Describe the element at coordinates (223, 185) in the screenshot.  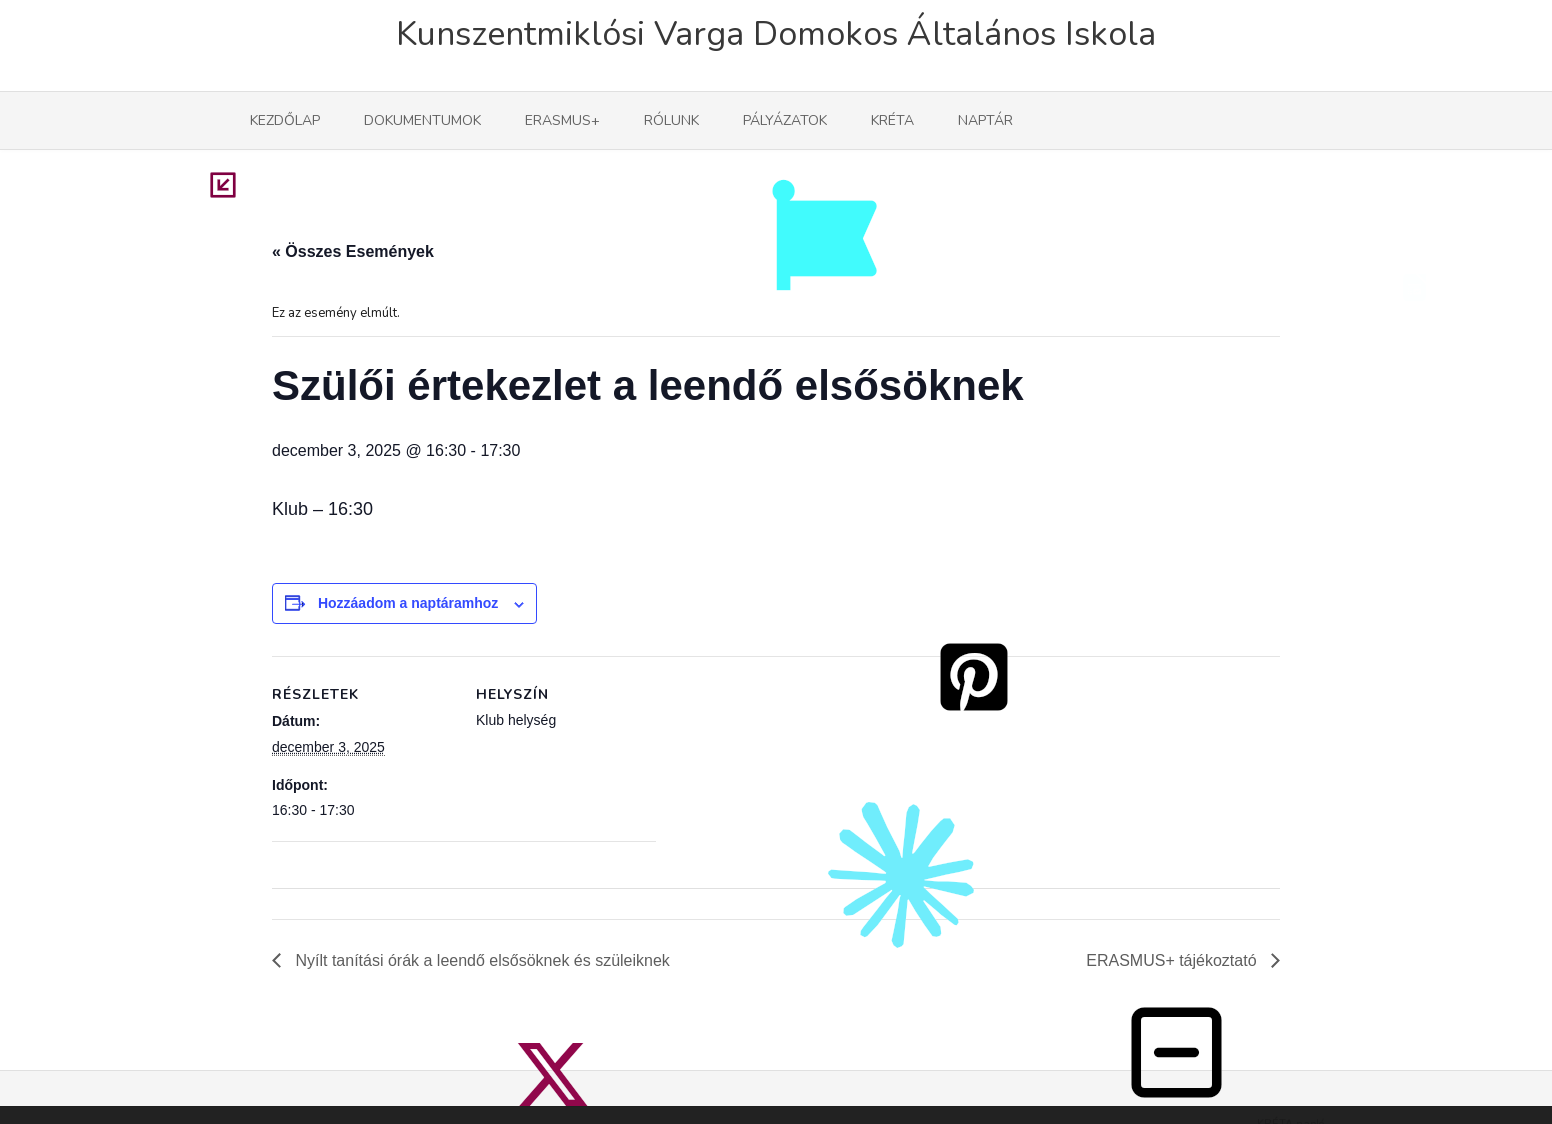
I see `navigate to previous or lower-level content` at that location.